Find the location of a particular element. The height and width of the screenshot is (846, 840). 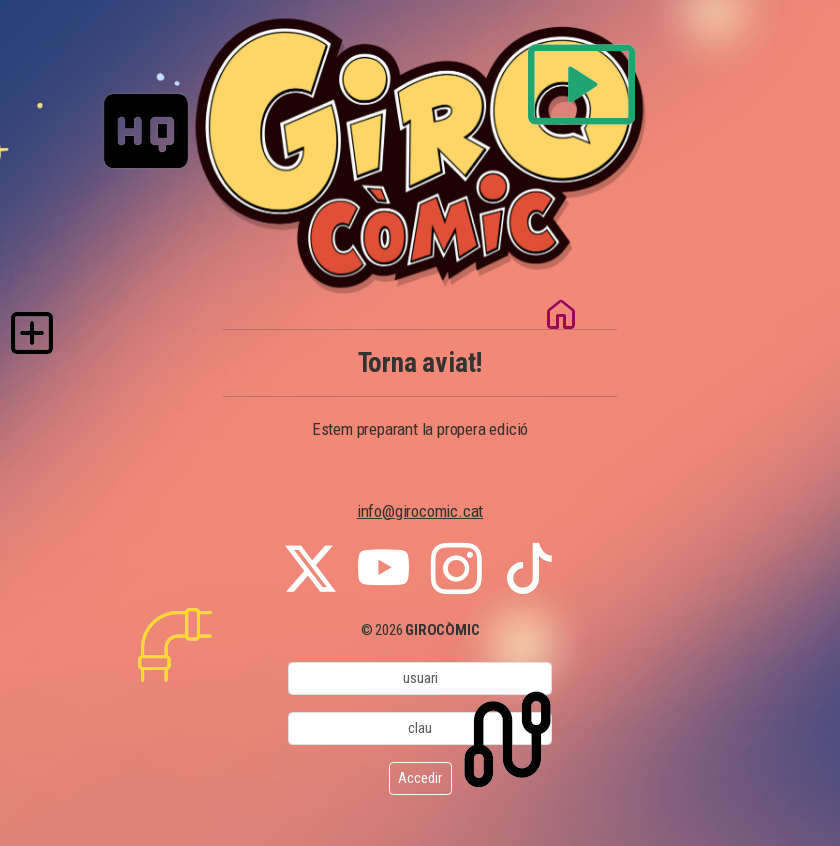

switch to high quality playback mode is located at coordinates (146, 131).